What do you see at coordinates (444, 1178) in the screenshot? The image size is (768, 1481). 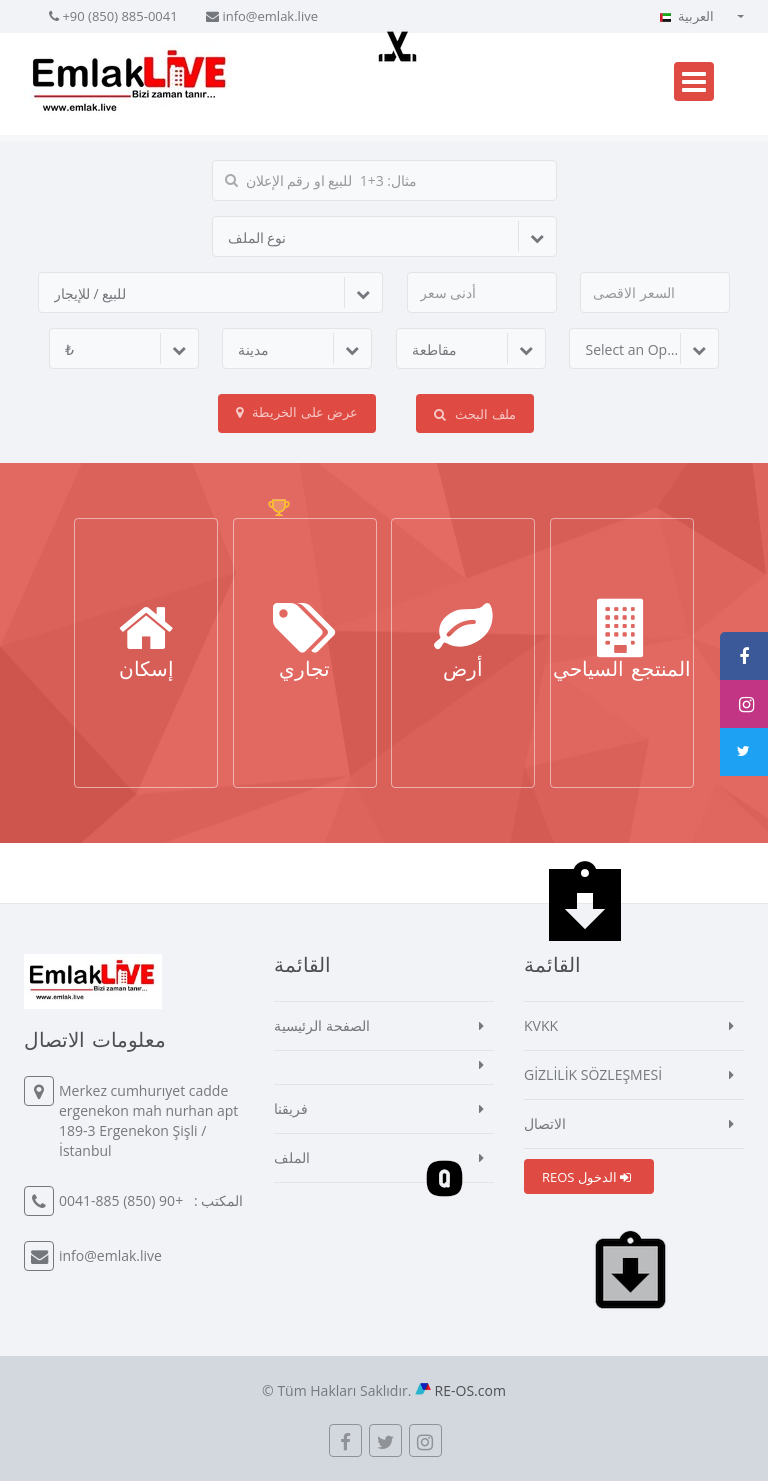 I see `represents the letter Q in a keyboard or text input` at bounding box center [444, 1178].